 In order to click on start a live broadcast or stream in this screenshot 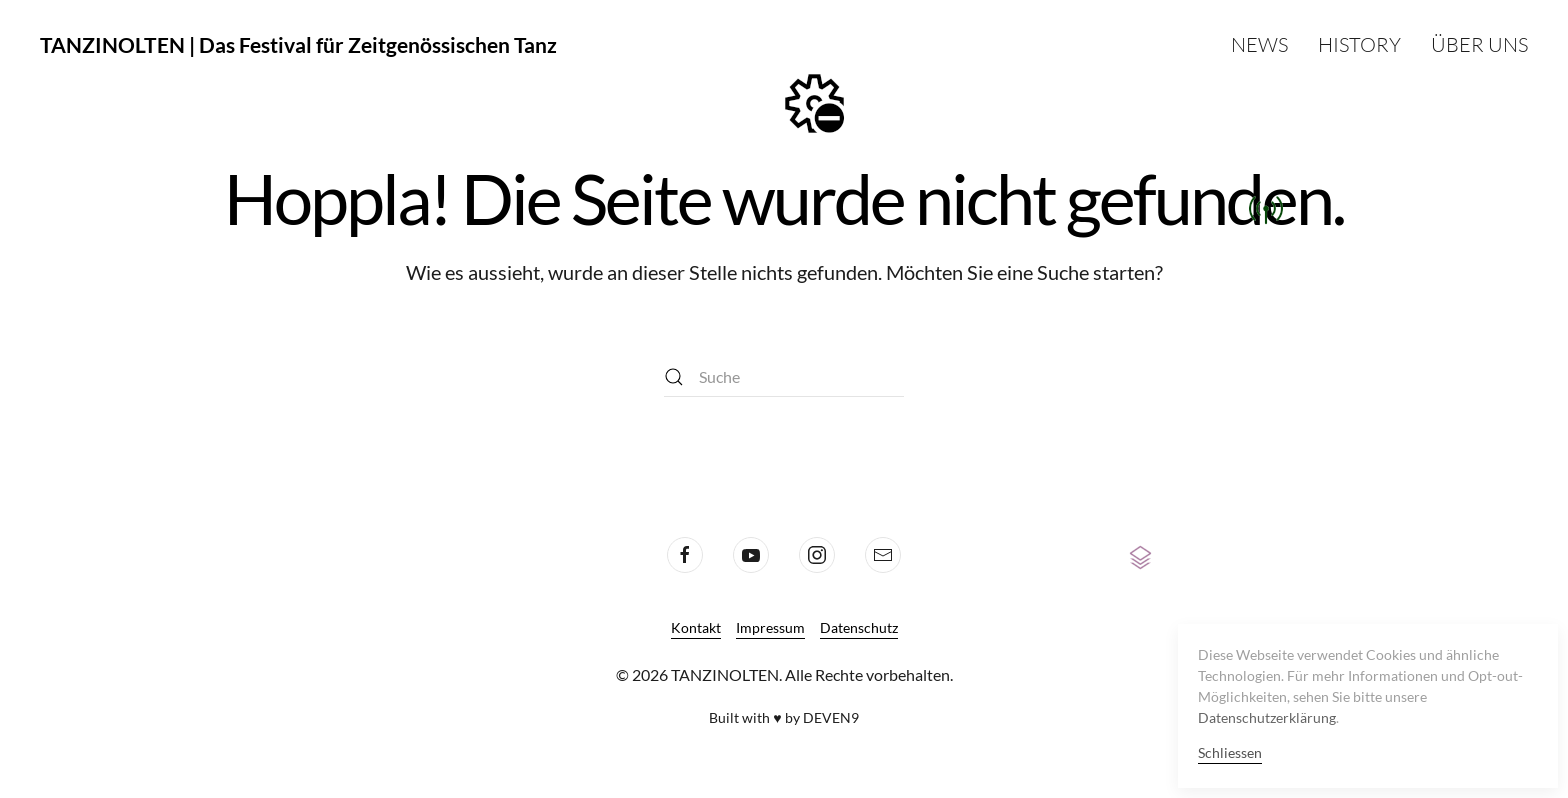, I will do `click(1266, 210)`.